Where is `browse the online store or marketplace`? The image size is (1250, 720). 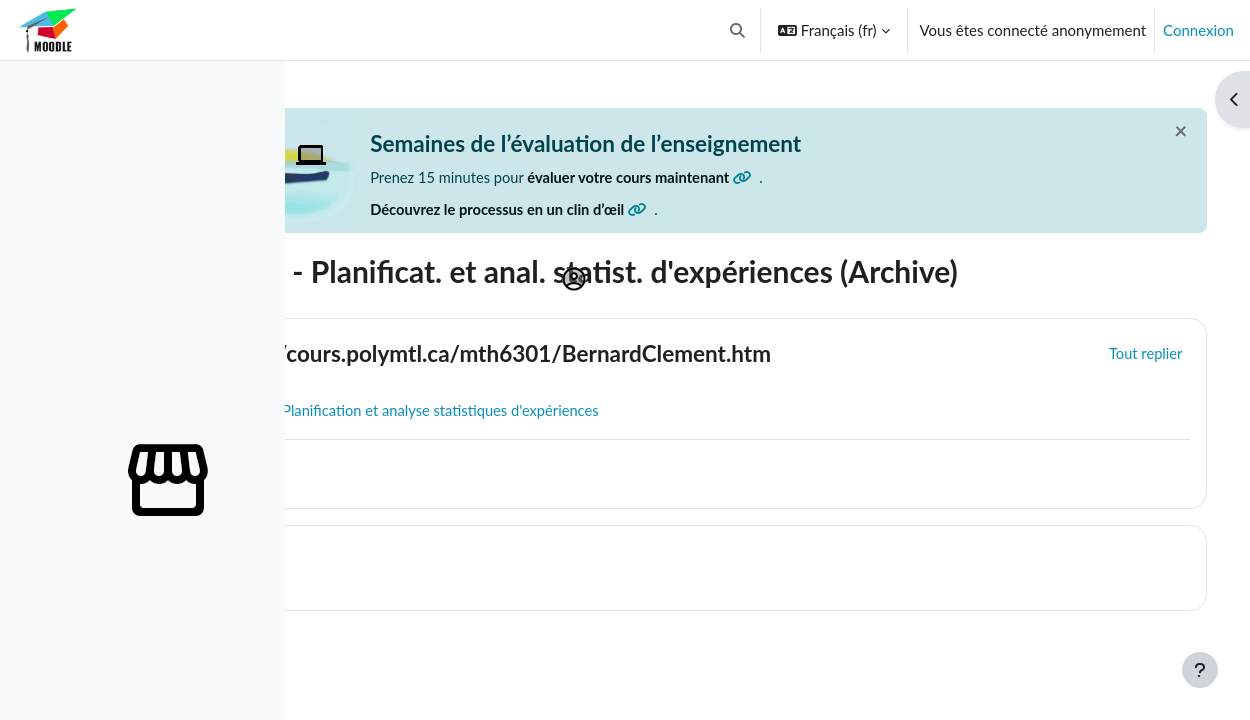 browse the online store or marketplace is located at coordinates (168, 480).